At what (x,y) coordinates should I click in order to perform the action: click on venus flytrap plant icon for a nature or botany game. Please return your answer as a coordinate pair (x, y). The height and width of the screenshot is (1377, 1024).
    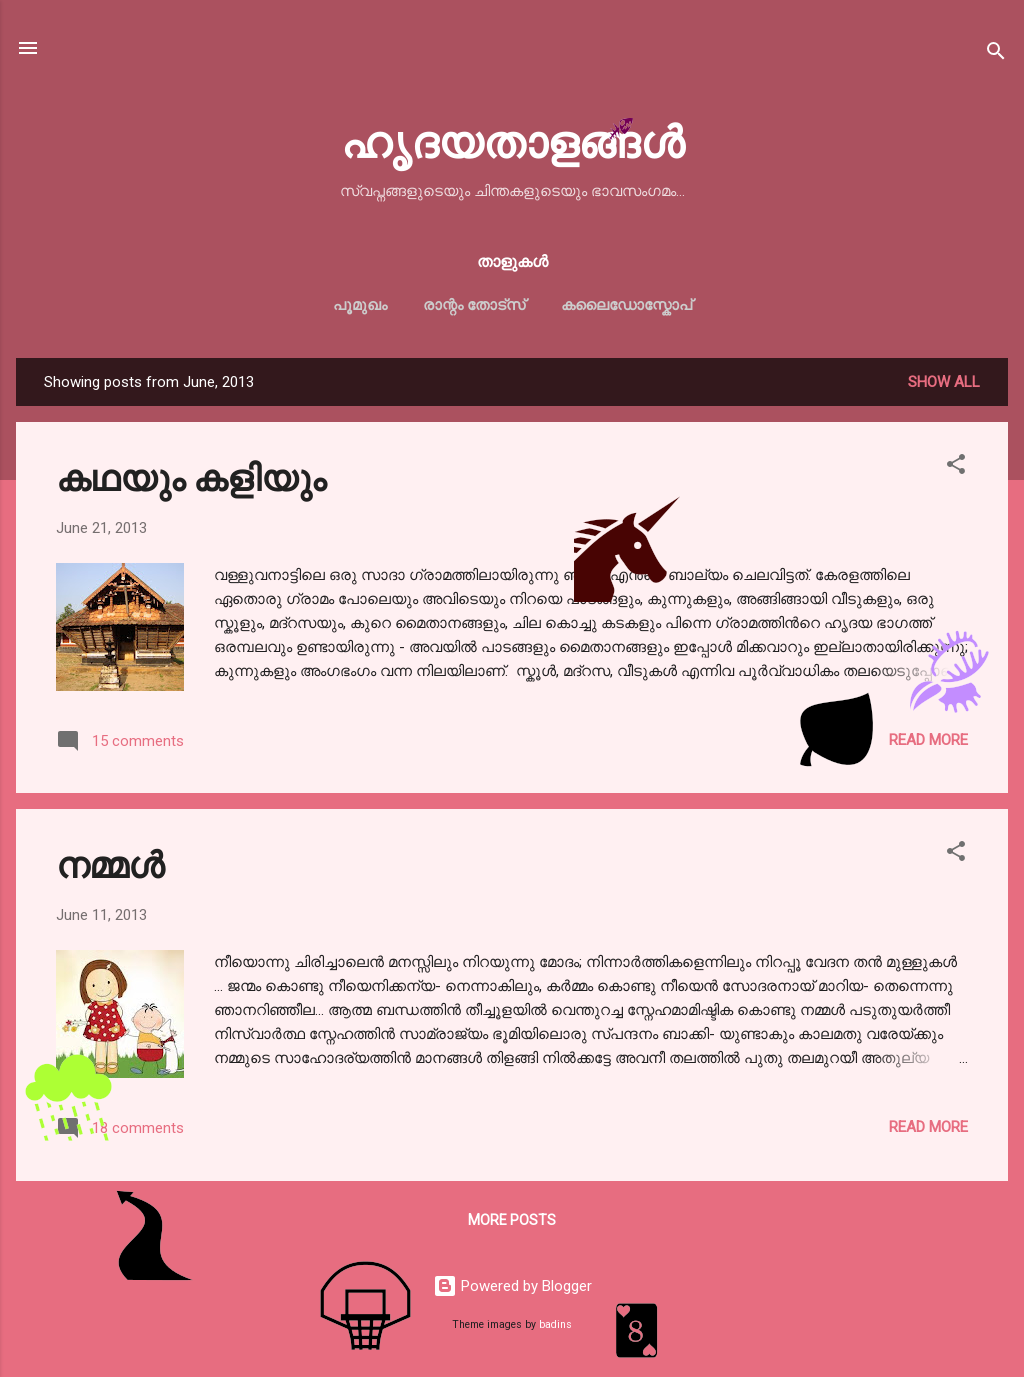
    Looking at the image, I should click on (950, 670).